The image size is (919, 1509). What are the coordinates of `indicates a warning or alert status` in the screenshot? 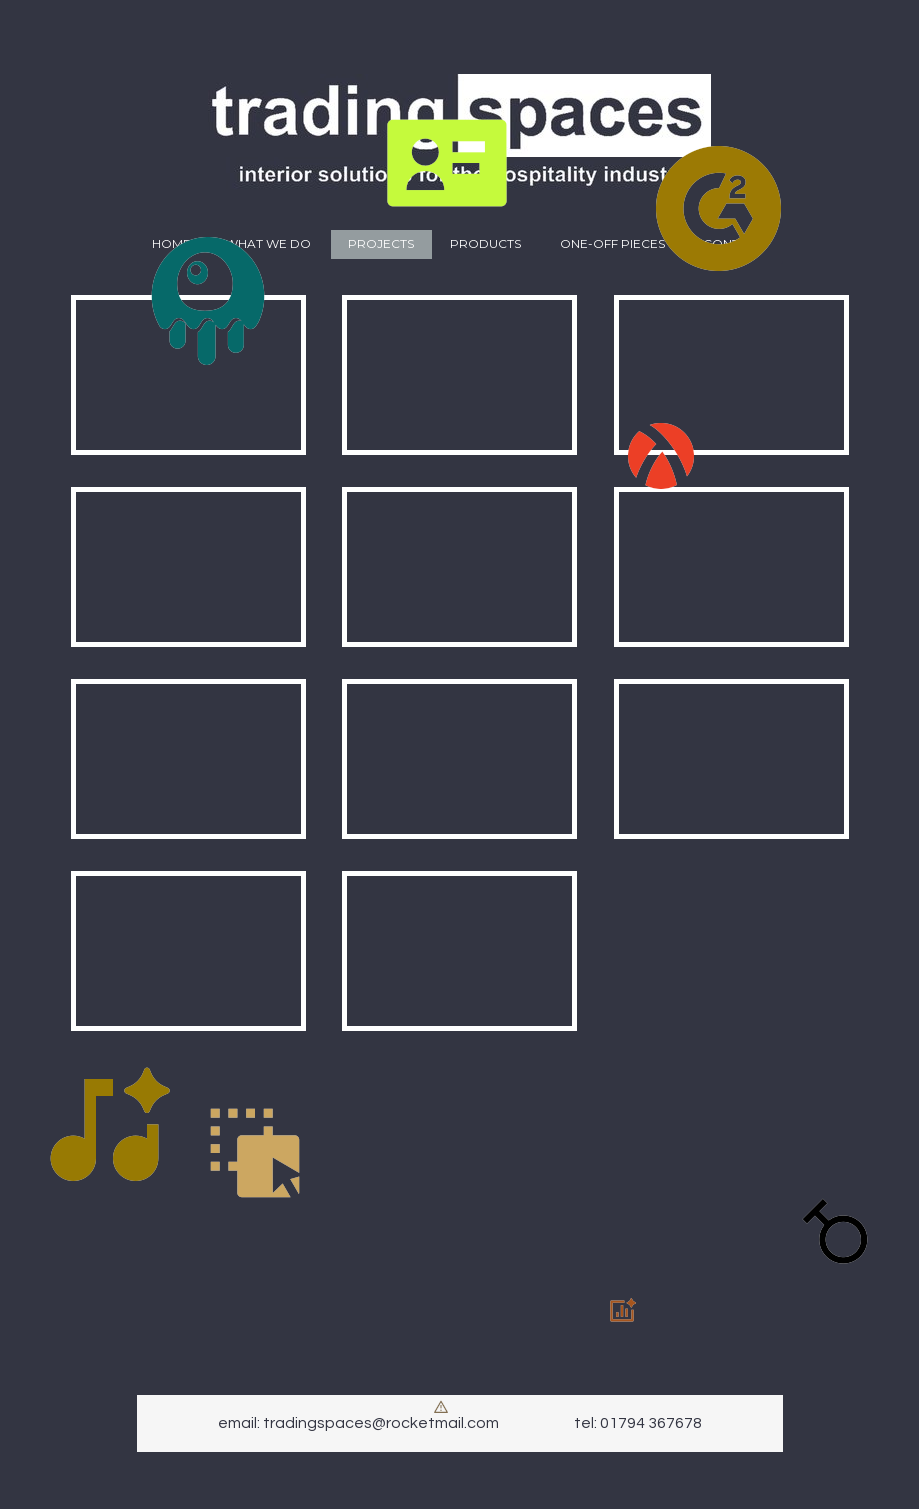 It's located at (441, 1407).